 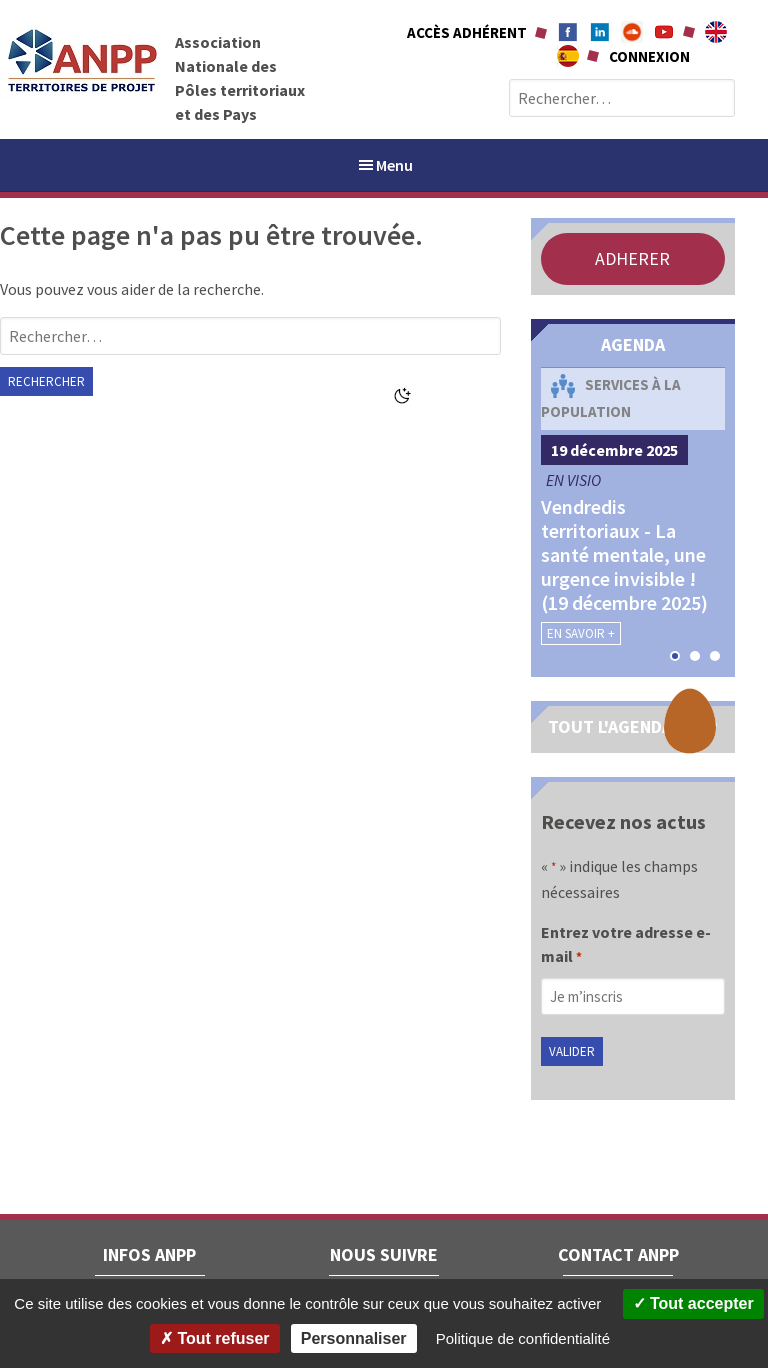 I want to click on indicates egg or egg-containing ingredient, so click(x=690, y=721).